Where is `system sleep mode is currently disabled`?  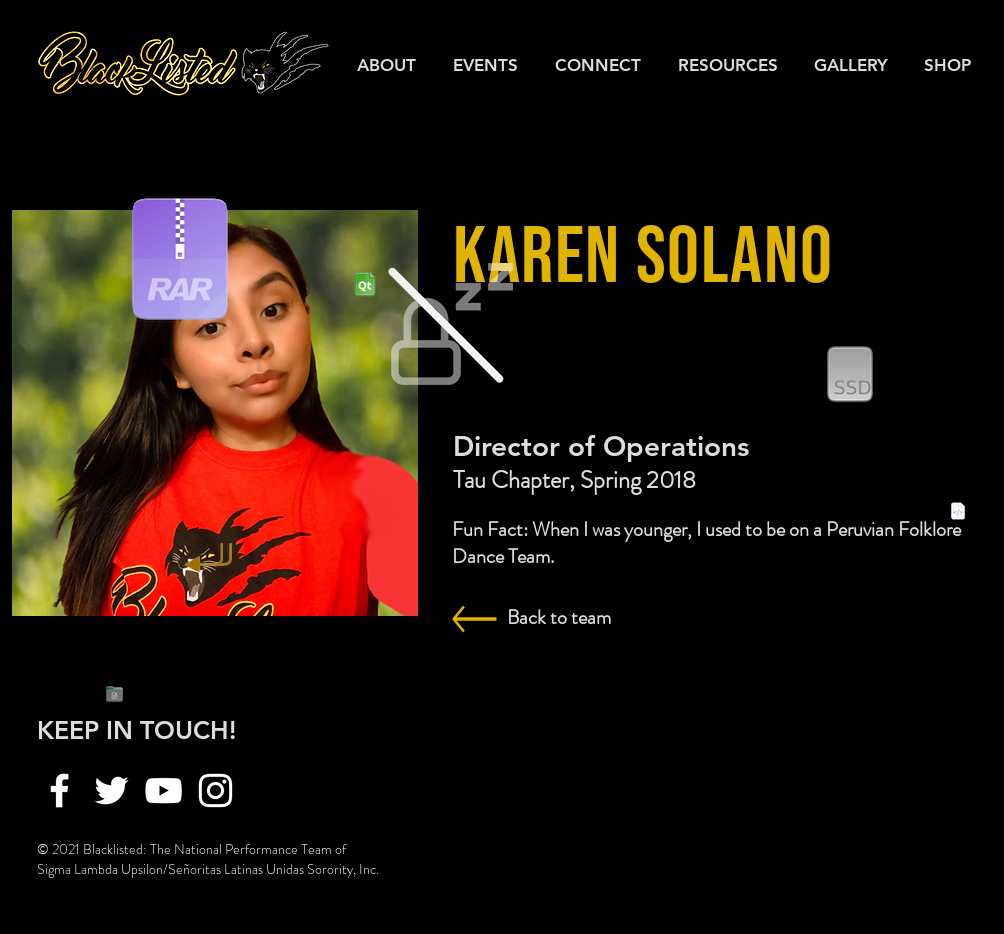
system sleep mode is currently disabled is located at coordinates (450, 324).